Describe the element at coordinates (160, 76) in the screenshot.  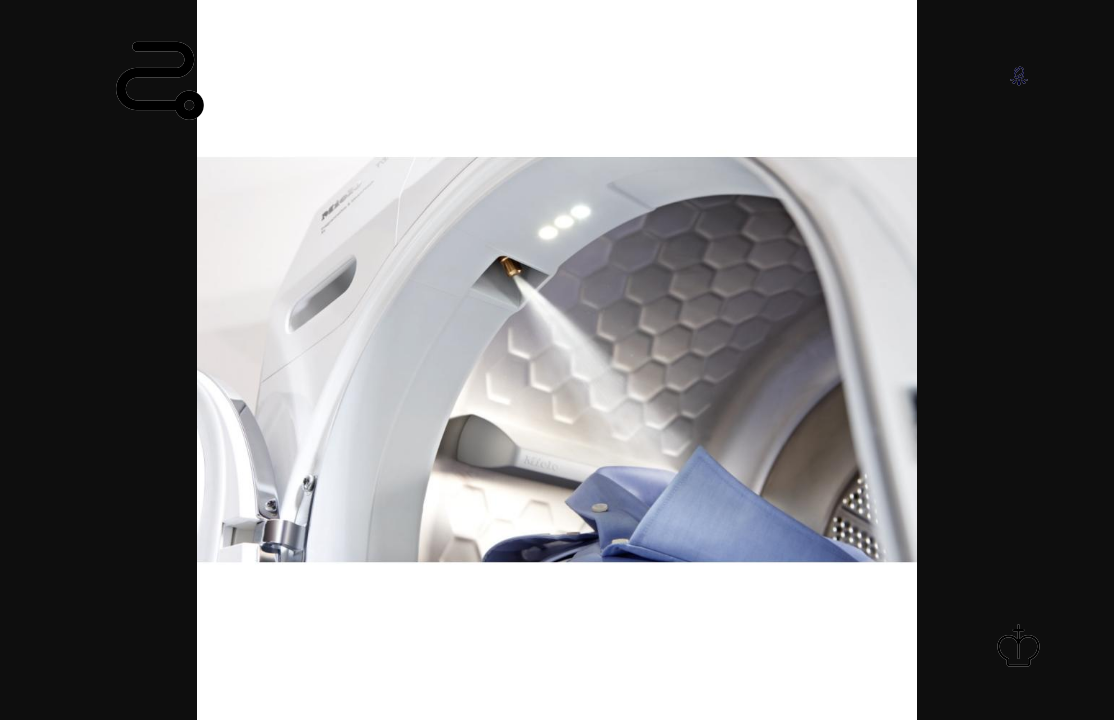
I see `view or edit a route path` at that location.